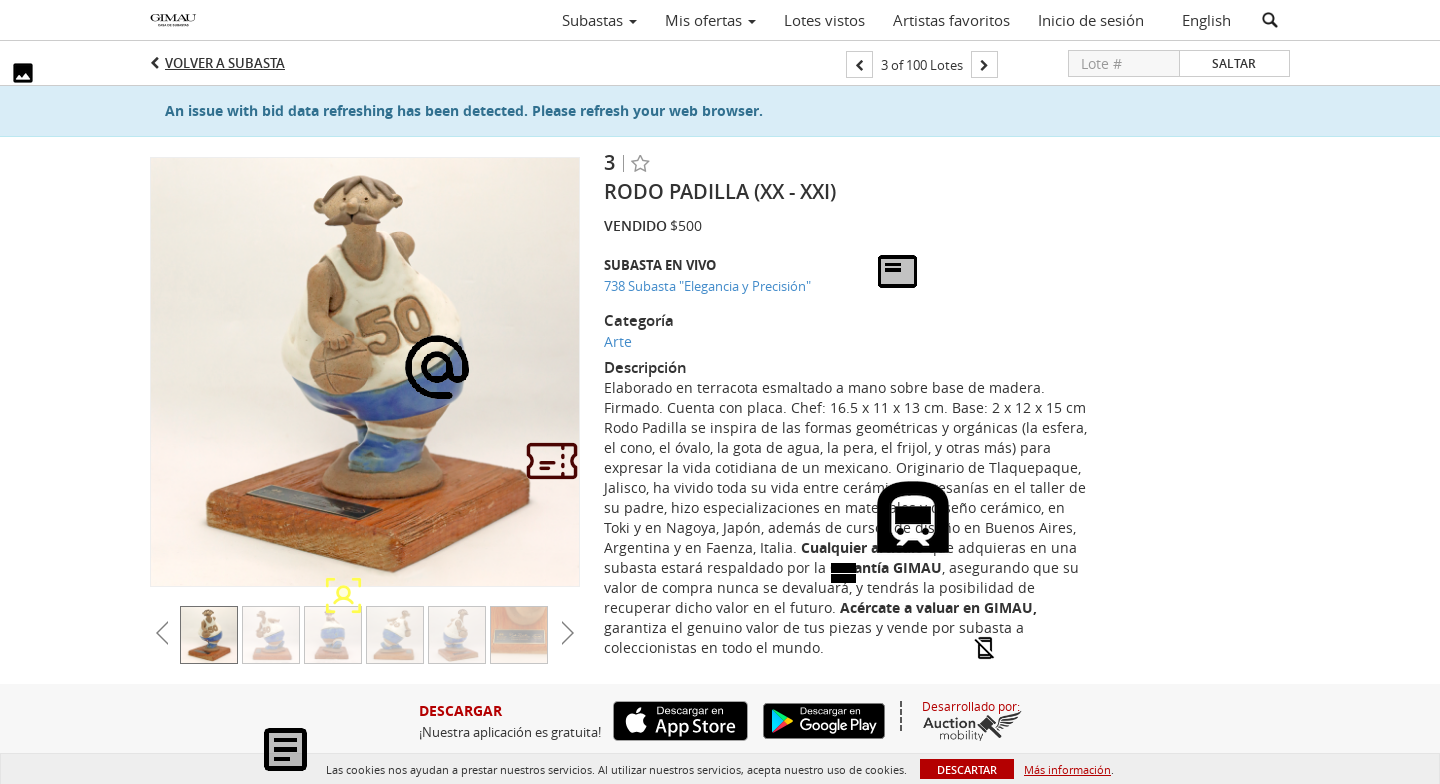  What do you see at coordinates (897, 271) in the screenshot?
I see `view featured playlist` at bounding box center [897, 271].